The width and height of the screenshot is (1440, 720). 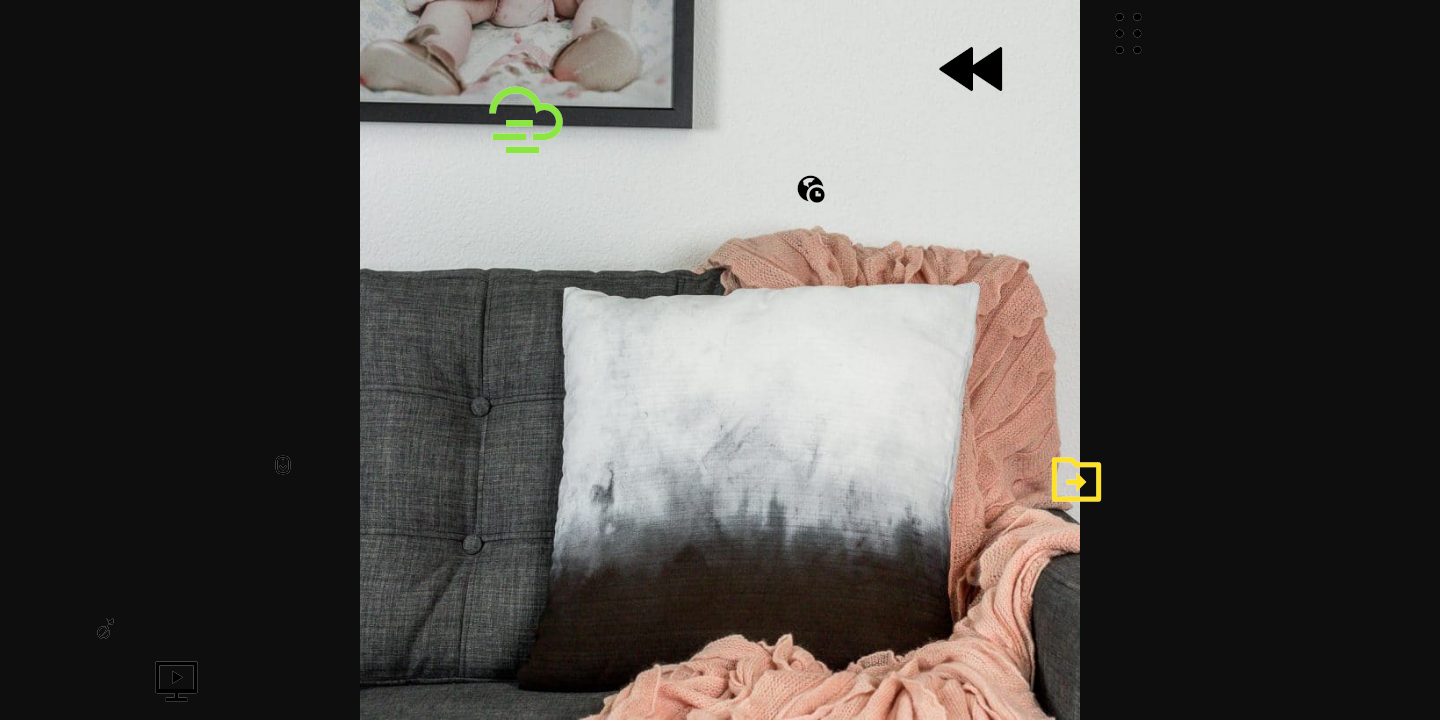 I want to click on scroll to bottom of page, so click(x=283, y=465).